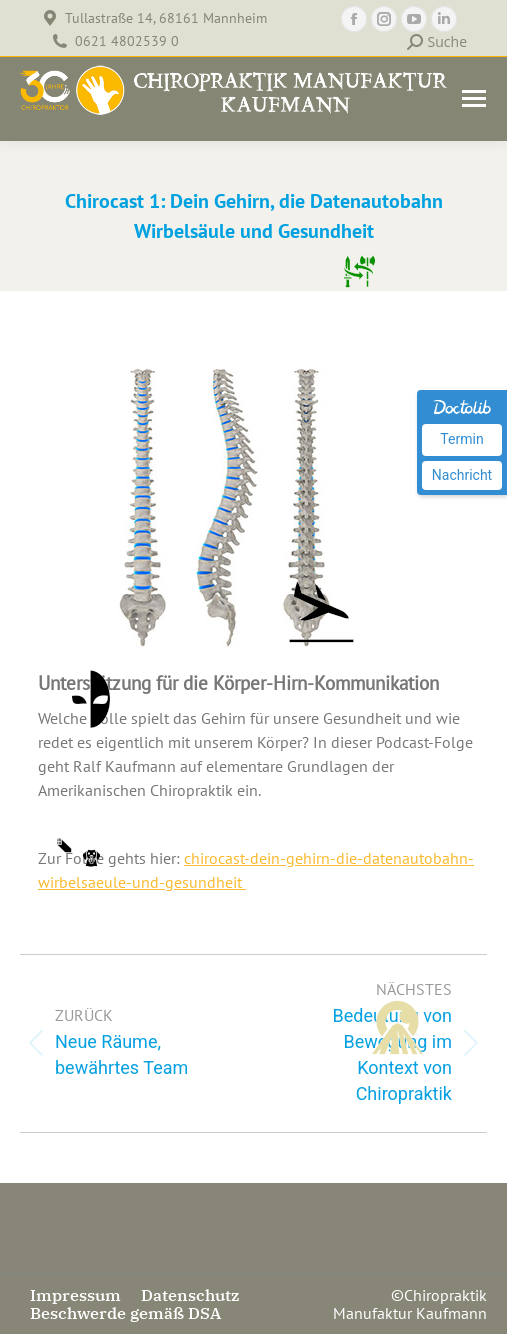 Image resolution: width=507 pixels, height=1334 pixels. Describe the element at coordinates (397, 1027) in the screenshot. I see `activate enhanced vision or sight ability` at that location.